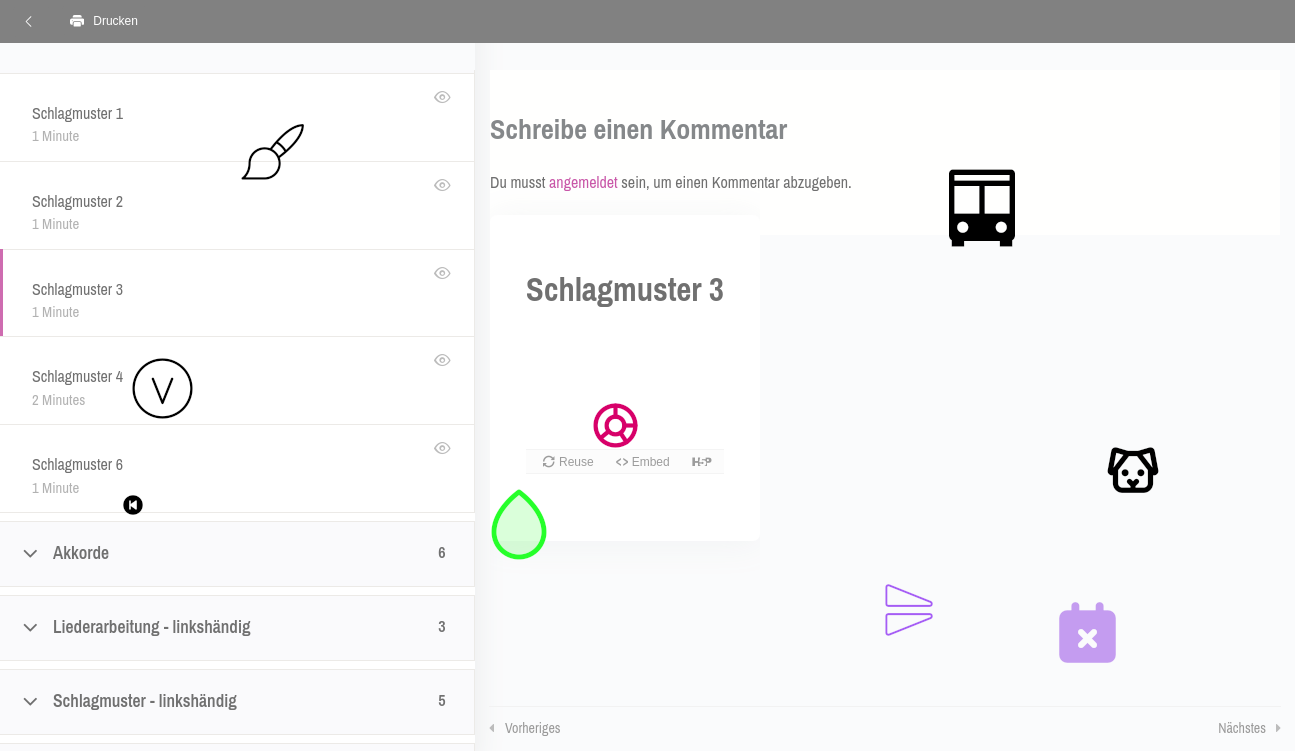 This screenshot has width=1295, height=751. What do you see at coordinates (275, 153) in the screenshot?
I see `access drawing or painting tools` at bounding box center [275, 153].